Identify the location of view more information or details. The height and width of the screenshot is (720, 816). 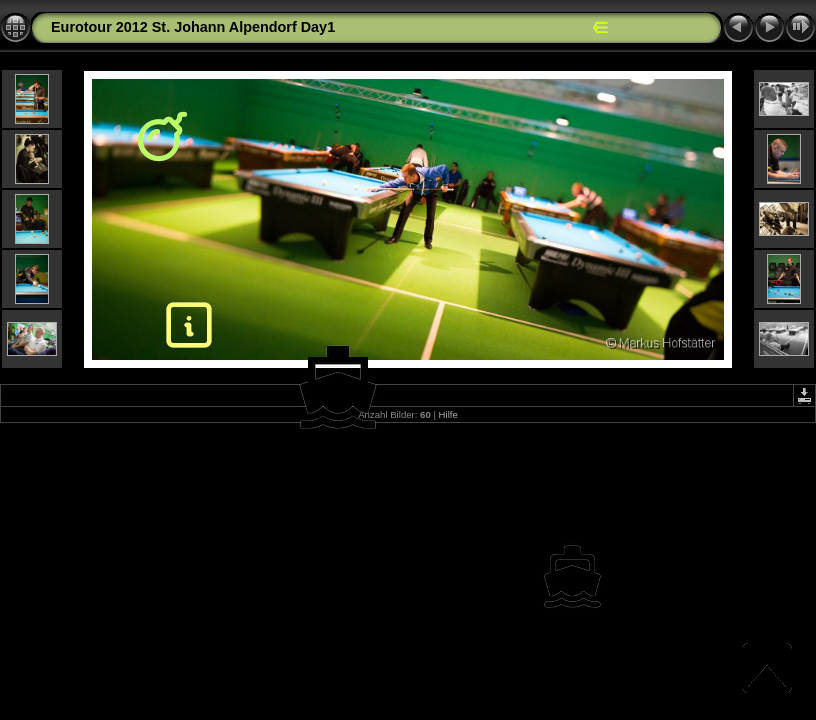
(189, 325).